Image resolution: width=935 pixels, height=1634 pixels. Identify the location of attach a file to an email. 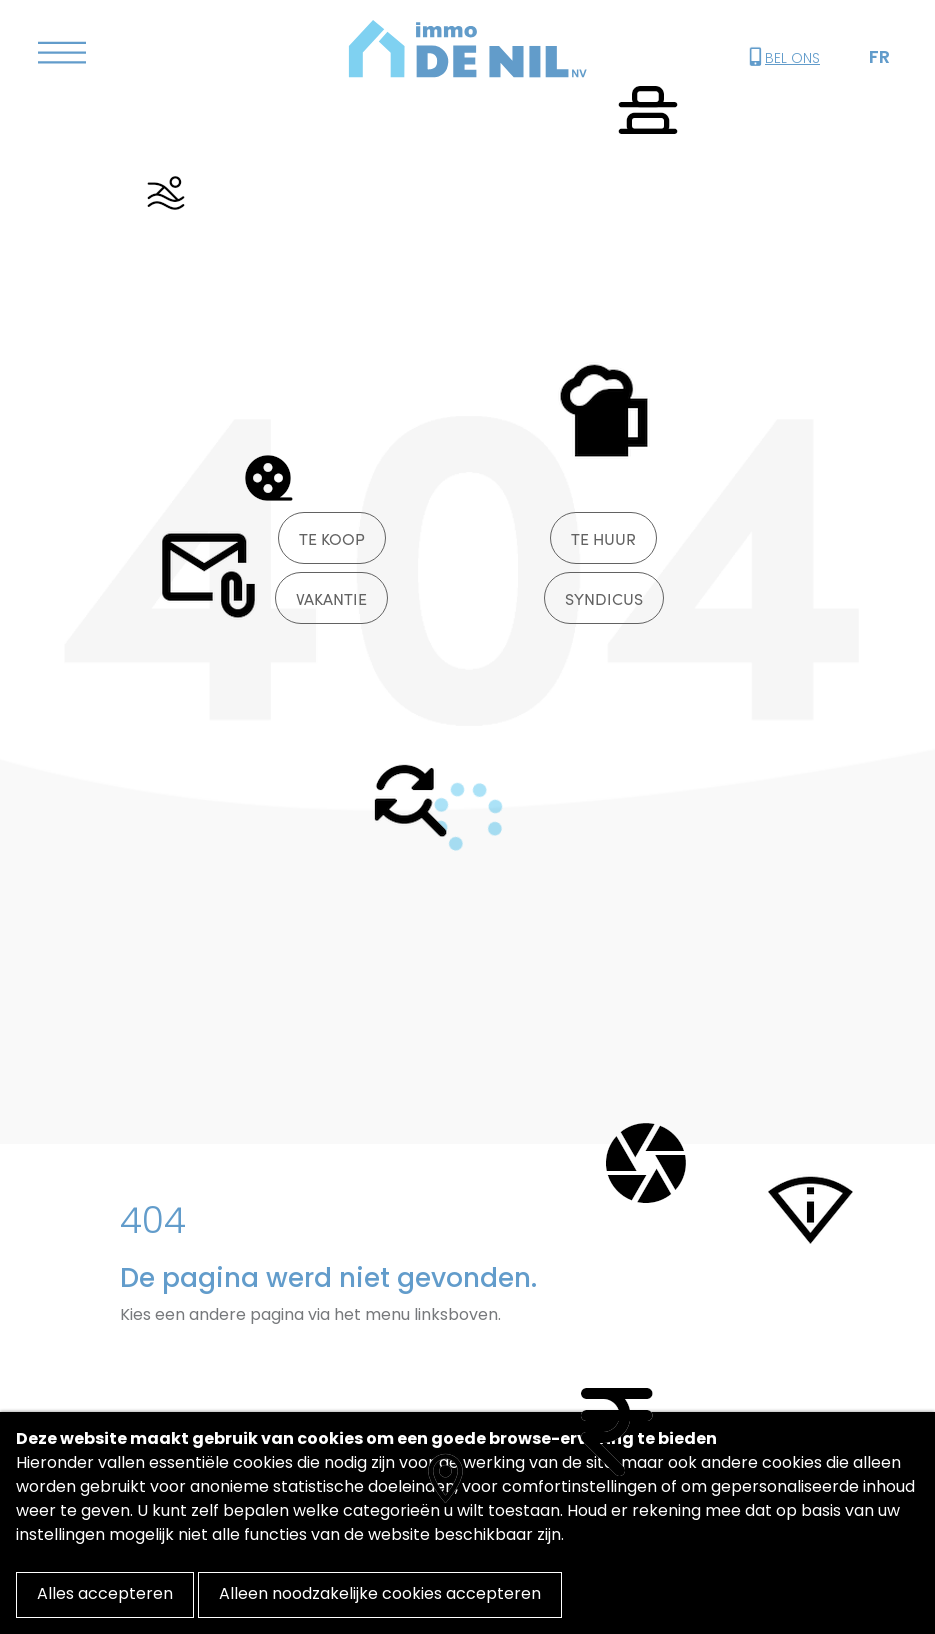
(208, 575).